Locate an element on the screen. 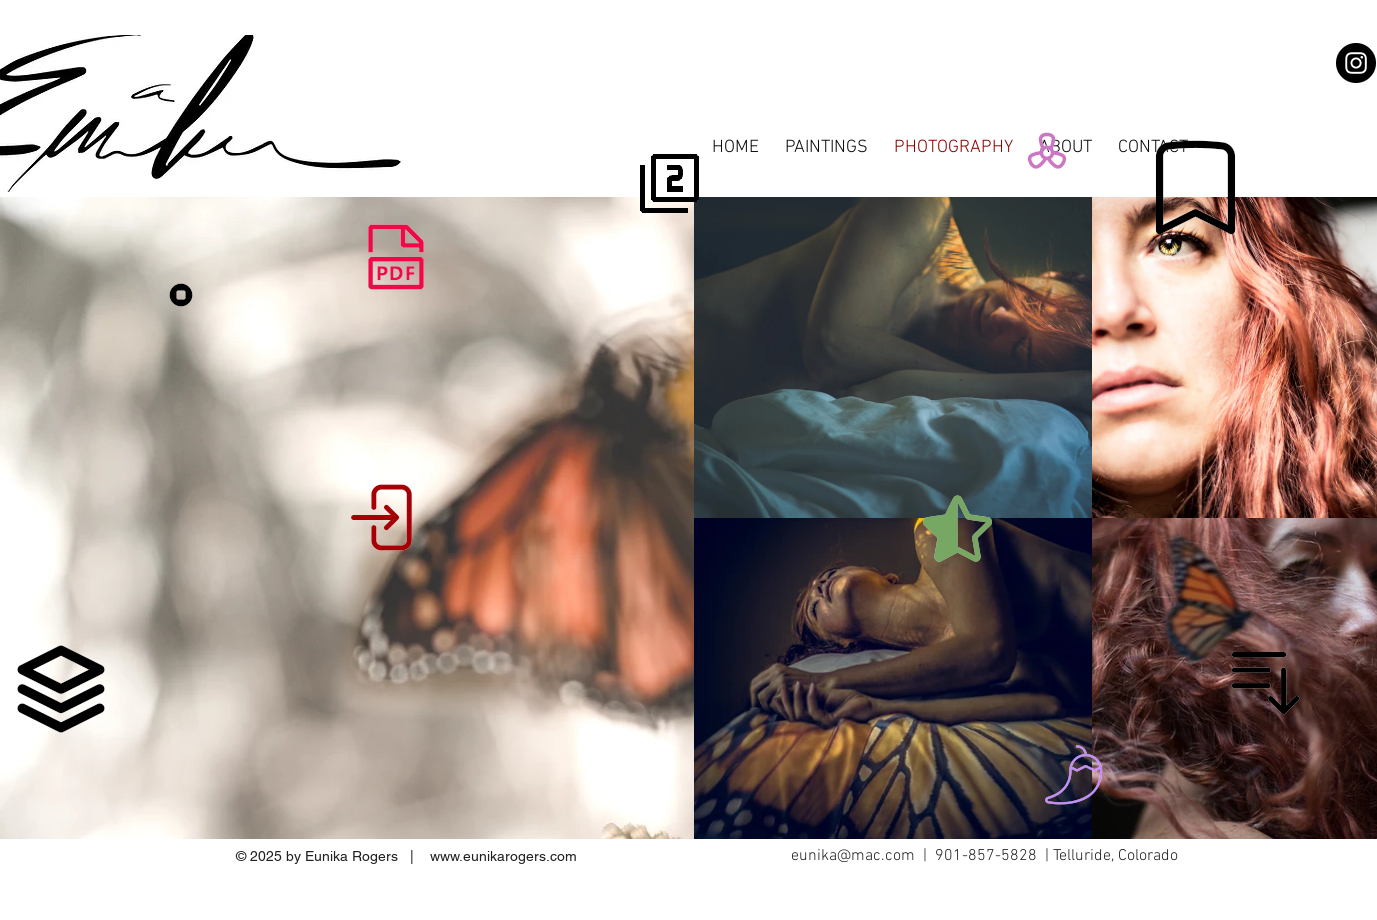 This screenshot has height=920, width=1377. indicates spicy or hot food option is located at coordinates (1077, 777).